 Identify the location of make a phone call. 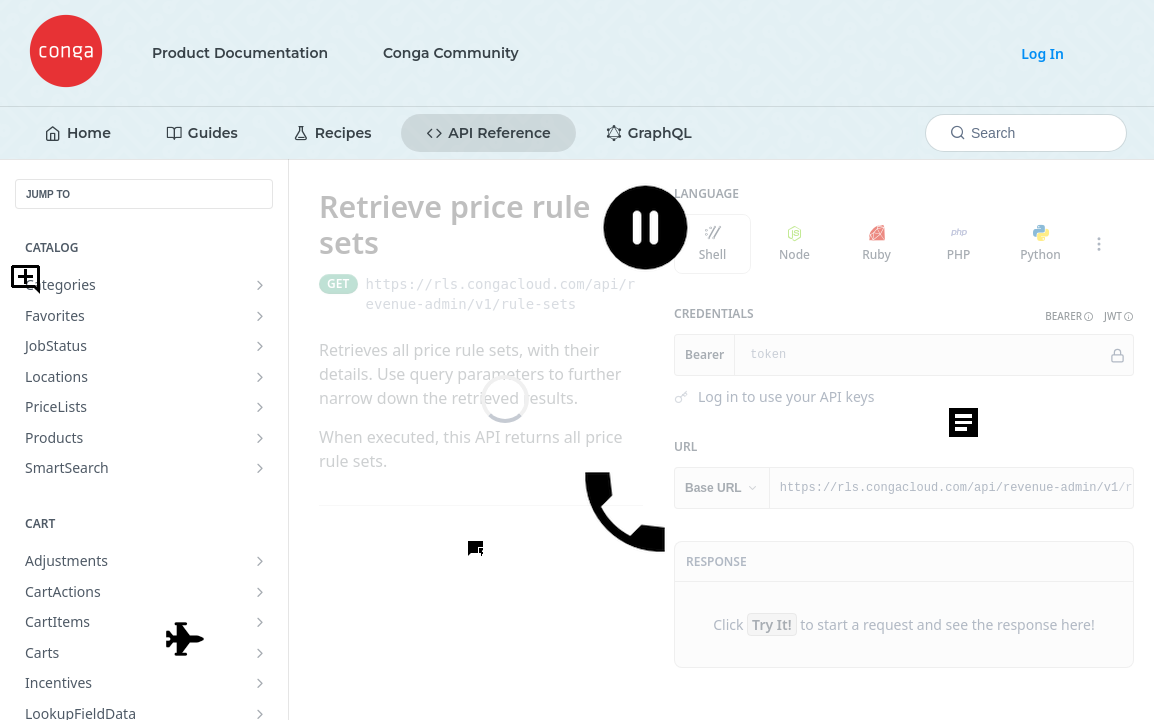
(625, 512).